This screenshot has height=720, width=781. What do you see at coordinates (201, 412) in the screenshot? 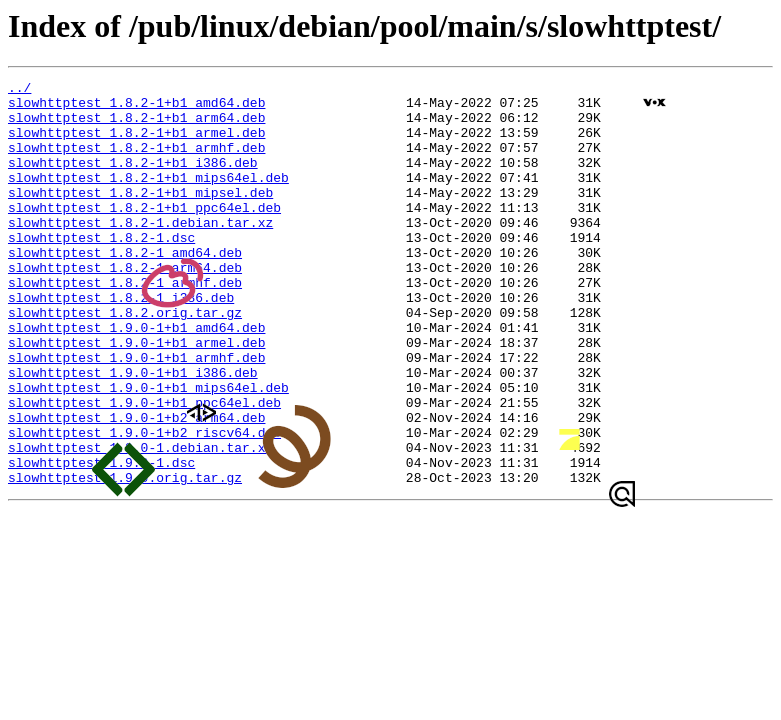
I see `activitypub protocol logo` at bounding box center [201, 412].